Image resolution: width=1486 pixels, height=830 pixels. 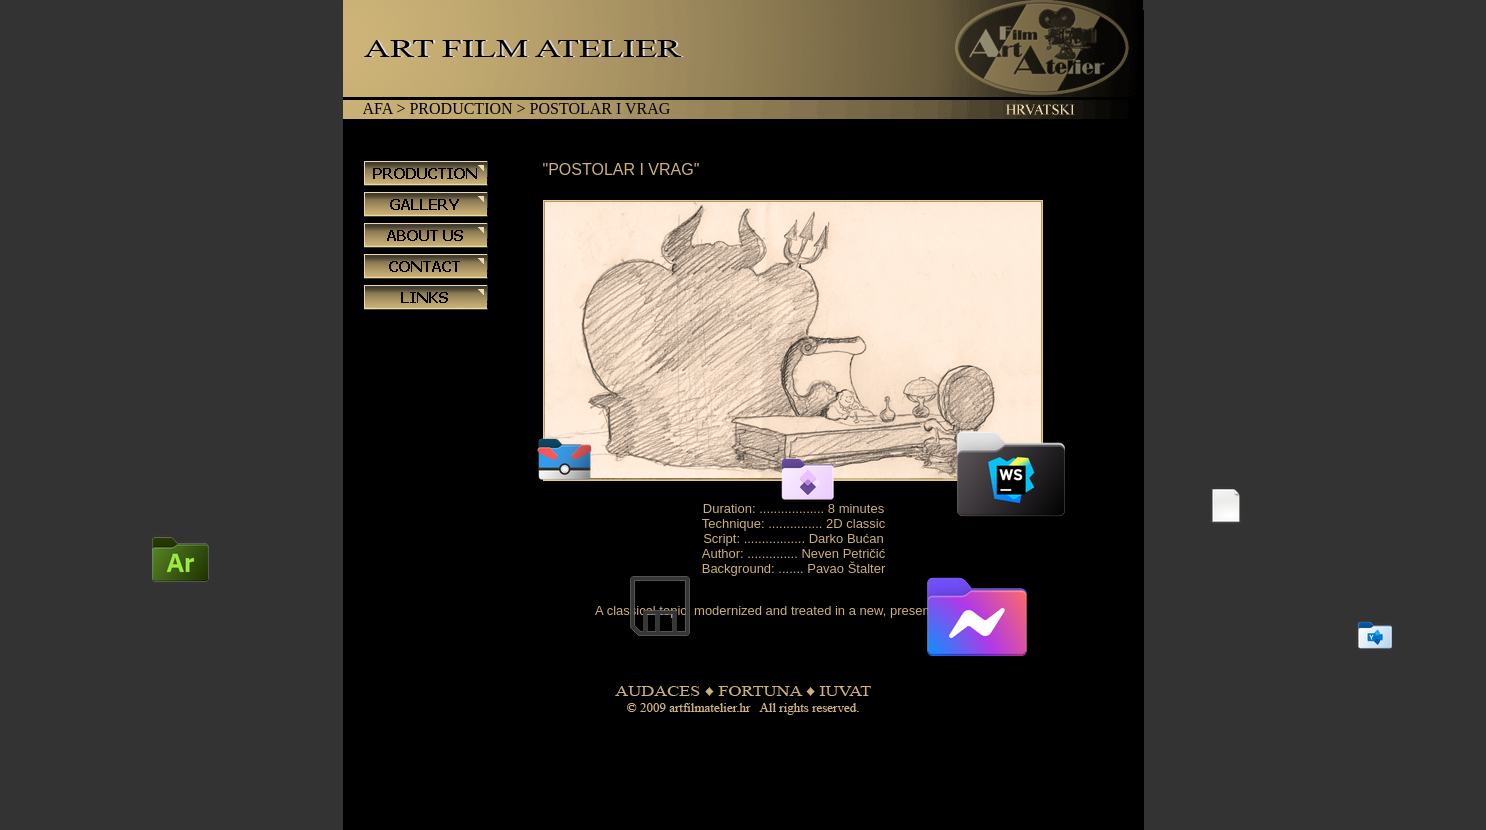 What do you see at coordinates (1226, 505) in the screenshot?
I see `a text or document file preview` at bounding box center [1226, 505].